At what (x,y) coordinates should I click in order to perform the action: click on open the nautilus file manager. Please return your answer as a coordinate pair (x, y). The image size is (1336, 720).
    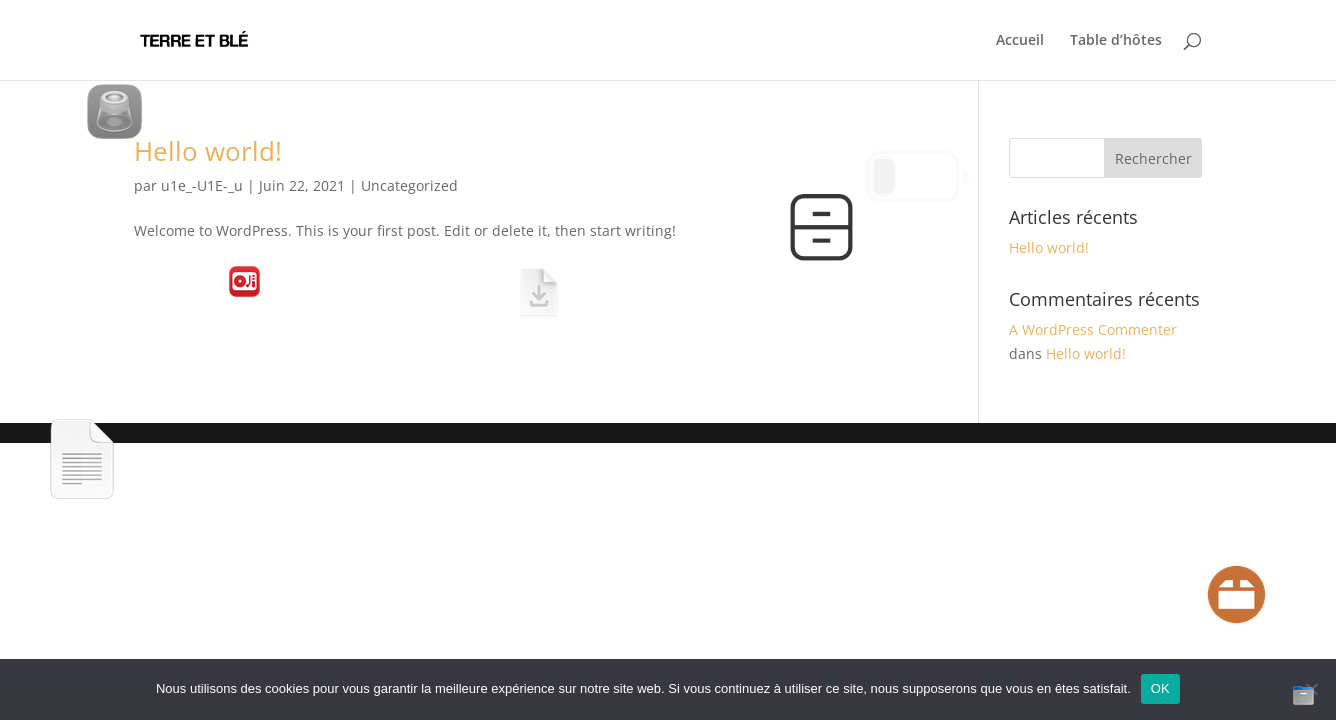
    Looking at the image, I should click on (1303, 695).